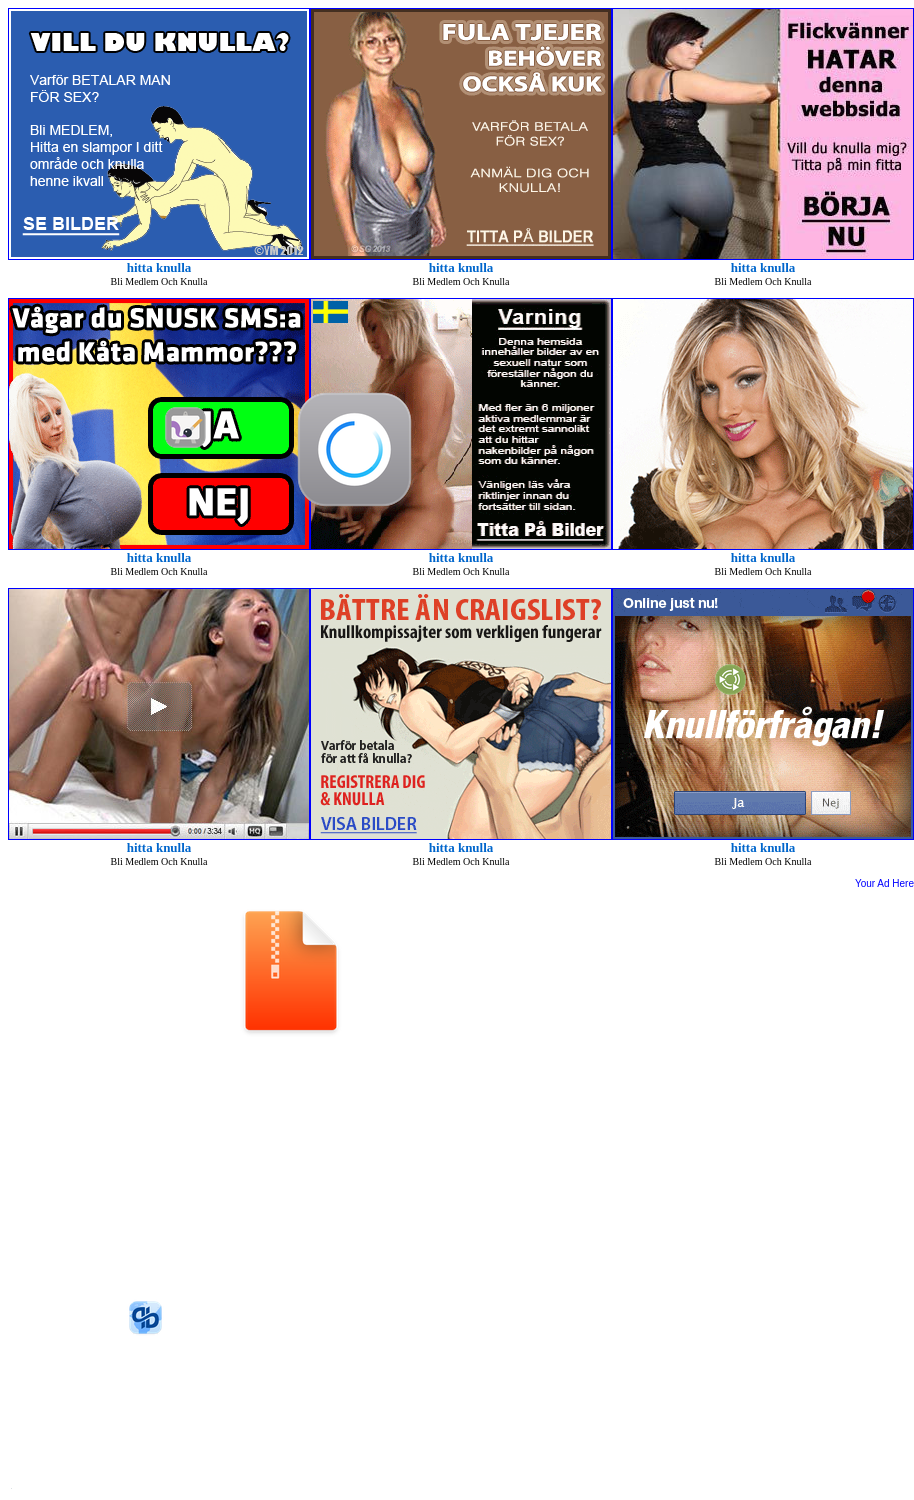  I want to click on configure app launch animation preferences, so click(354, 451).